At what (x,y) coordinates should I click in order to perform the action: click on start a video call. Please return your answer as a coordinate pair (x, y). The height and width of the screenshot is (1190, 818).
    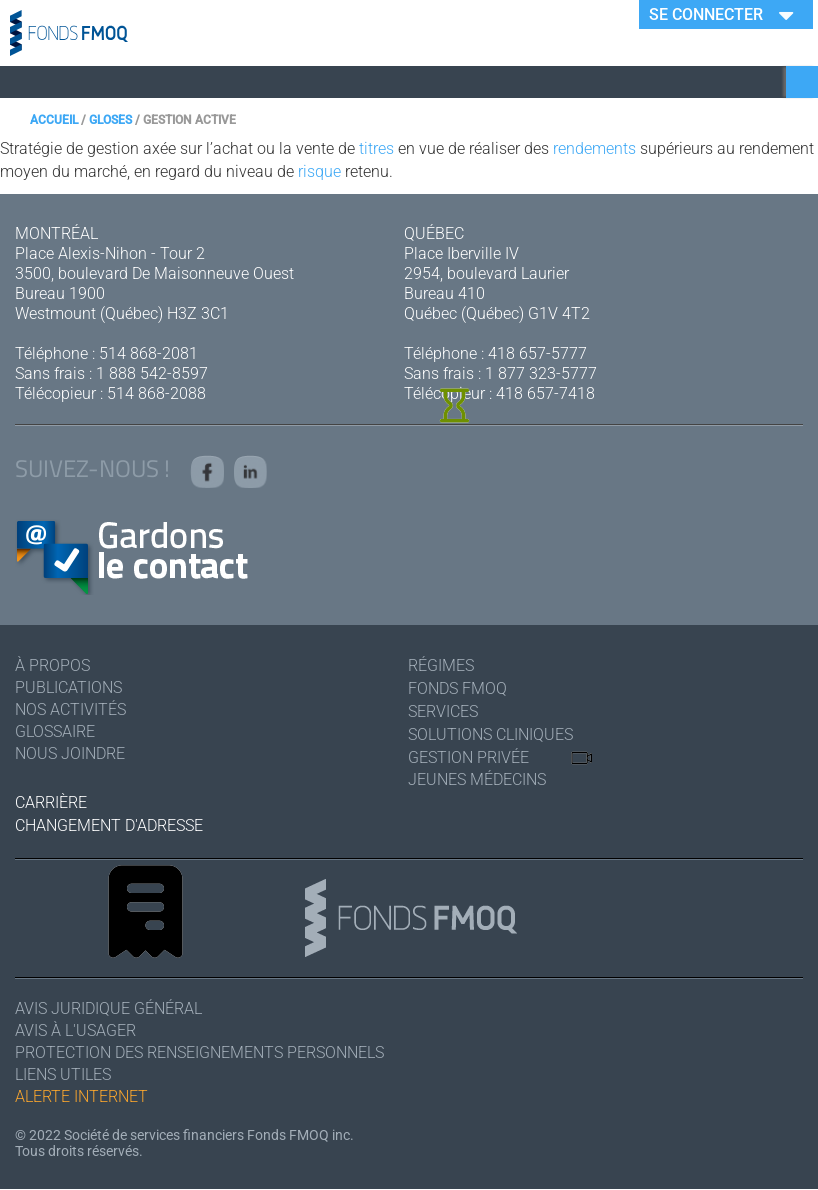
    Looking at the image, I should click on (581, 758).